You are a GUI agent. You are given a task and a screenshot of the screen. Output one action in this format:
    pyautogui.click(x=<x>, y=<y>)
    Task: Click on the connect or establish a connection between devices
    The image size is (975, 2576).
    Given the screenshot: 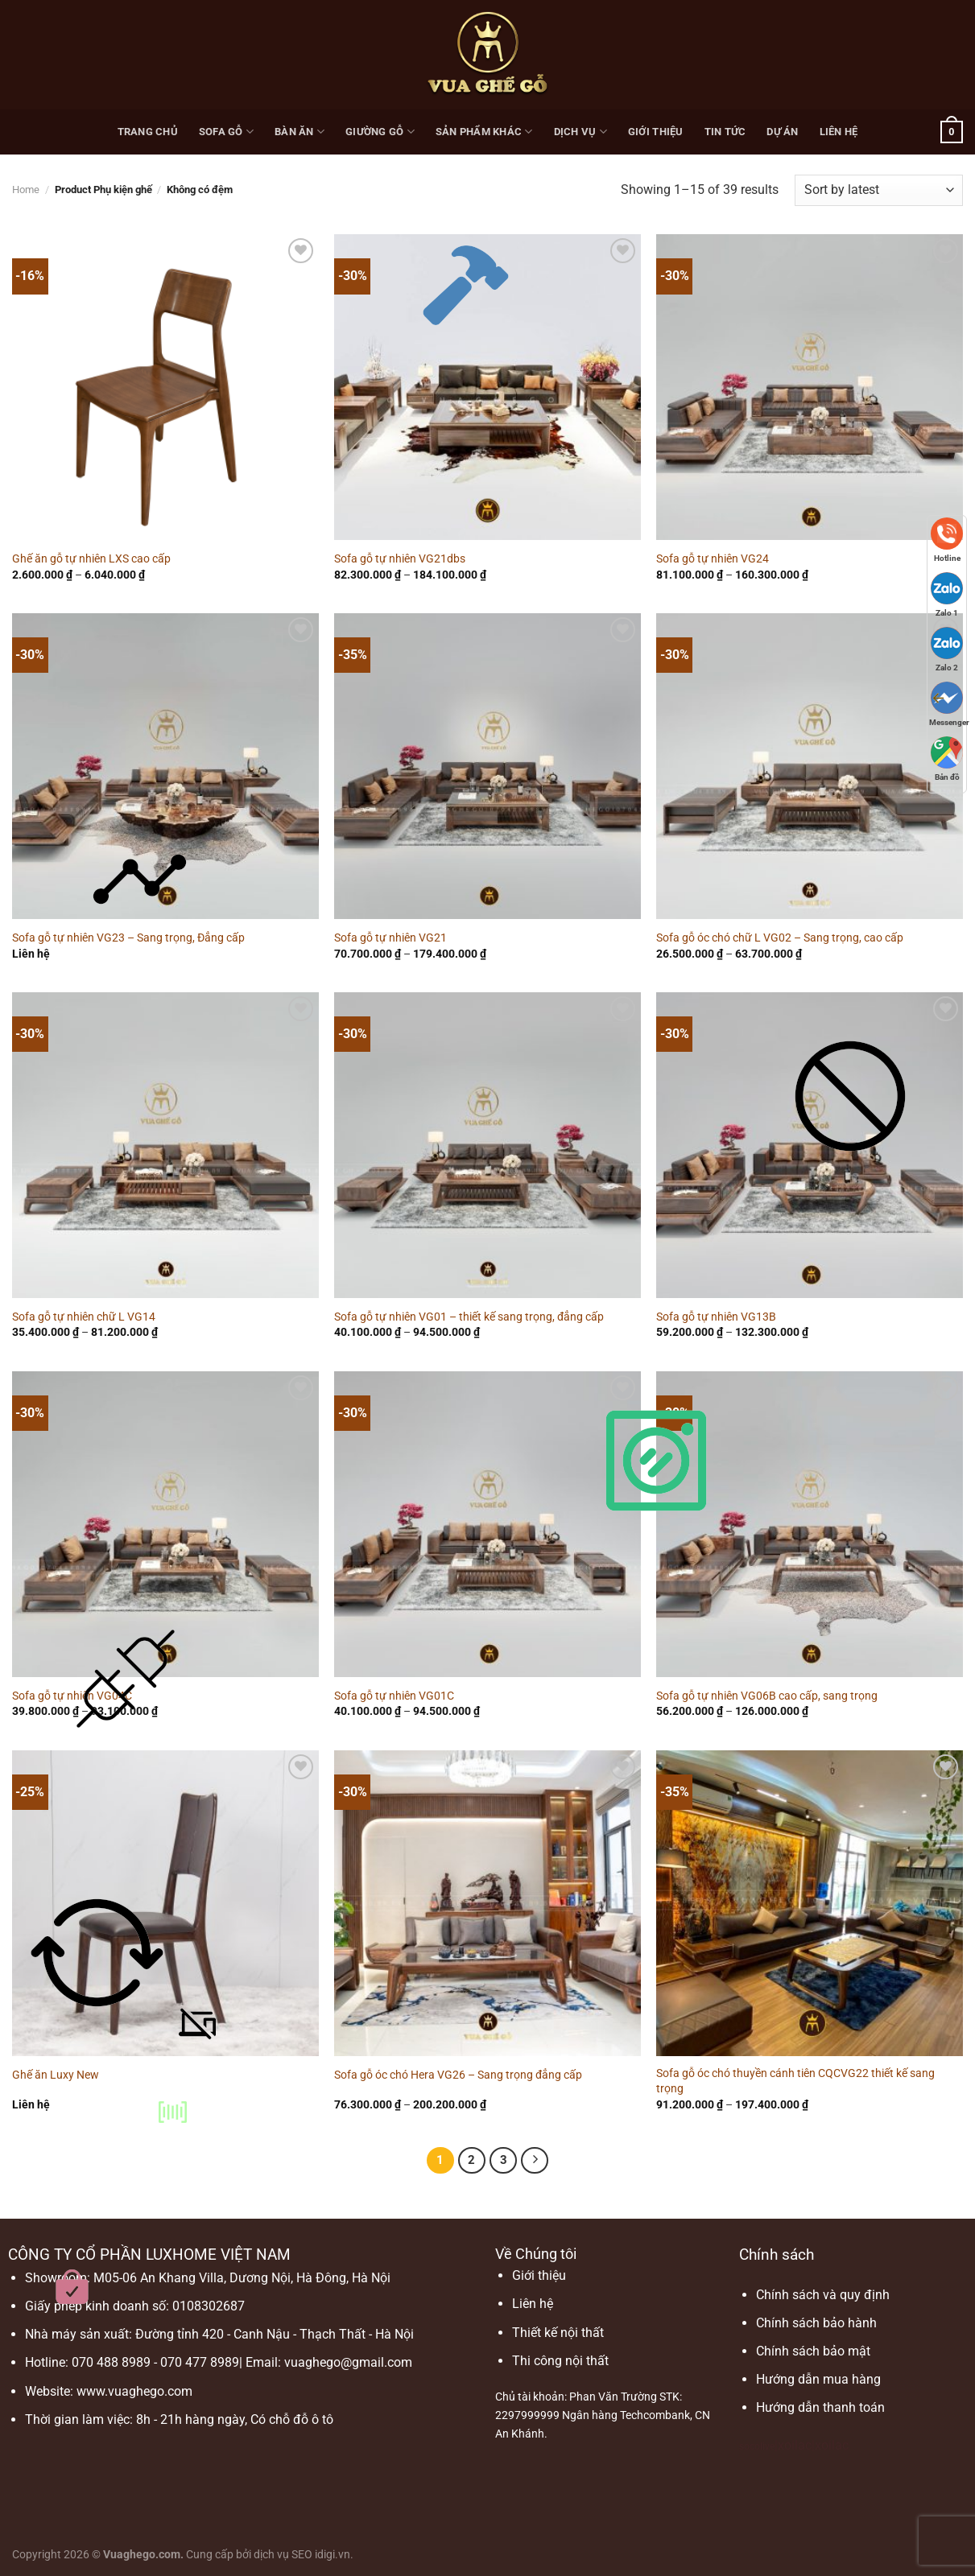 What is the action you would take?
    pyautogui.click(x=126, y=1679)
    